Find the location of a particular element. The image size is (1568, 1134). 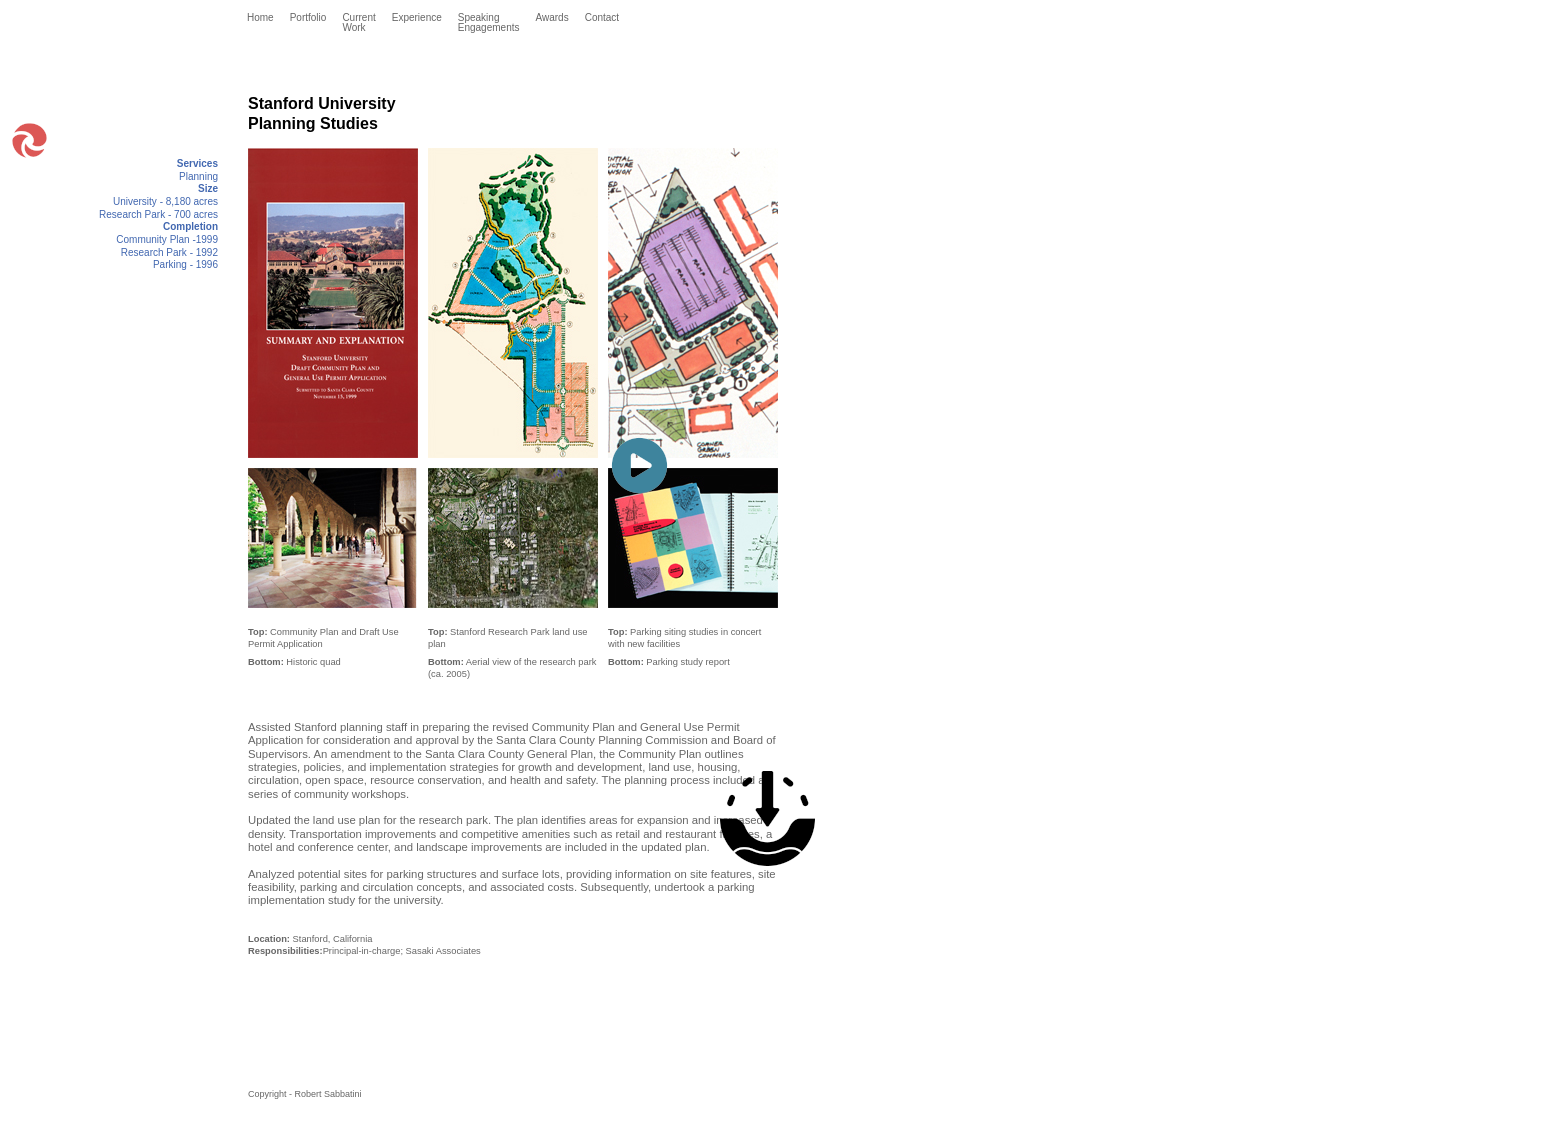

open microsoft edge browser is located at coordinates (29, 140).